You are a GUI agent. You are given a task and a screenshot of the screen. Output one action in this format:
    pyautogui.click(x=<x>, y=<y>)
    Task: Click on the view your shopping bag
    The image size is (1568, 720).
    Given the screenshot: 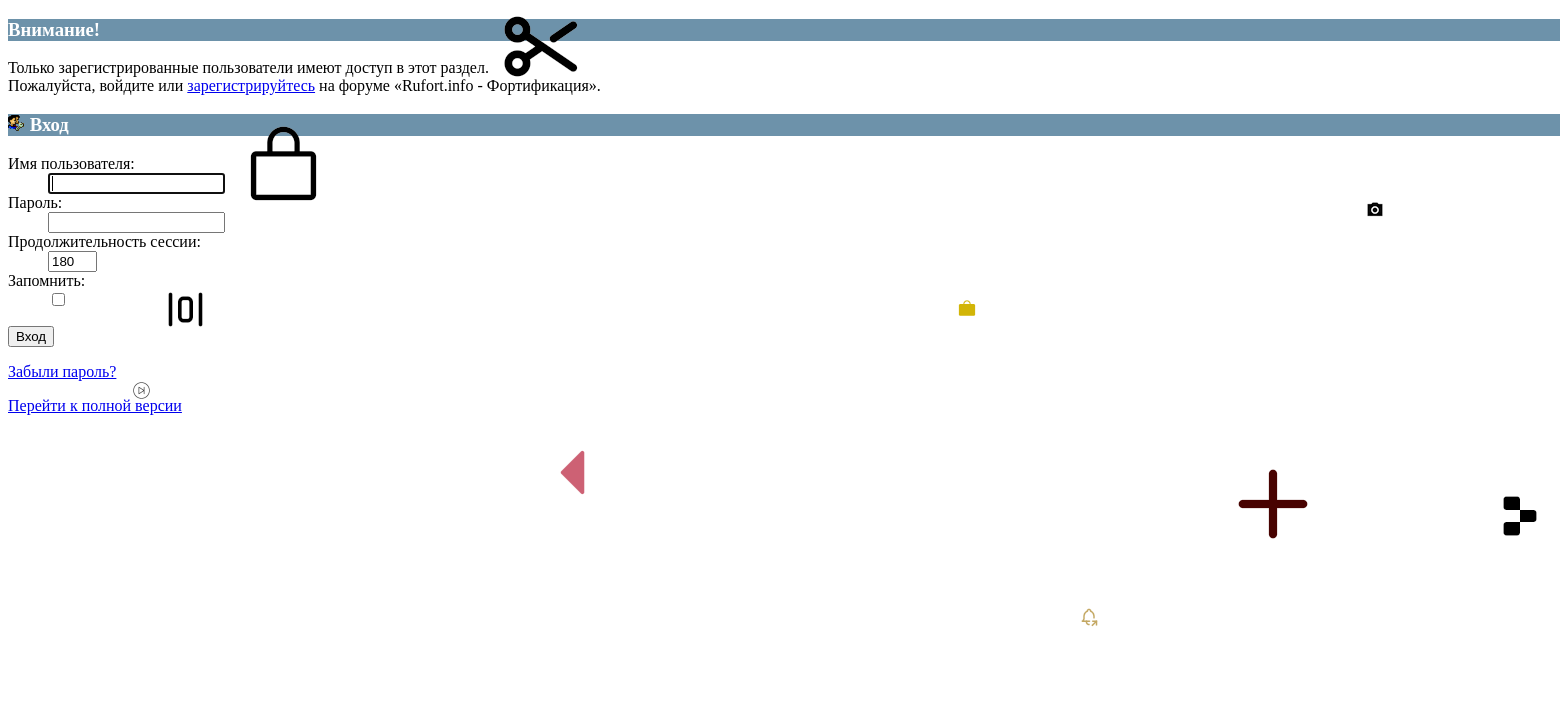 What is the action you would take?
    pyautogui.click(x=967, y=309)
    